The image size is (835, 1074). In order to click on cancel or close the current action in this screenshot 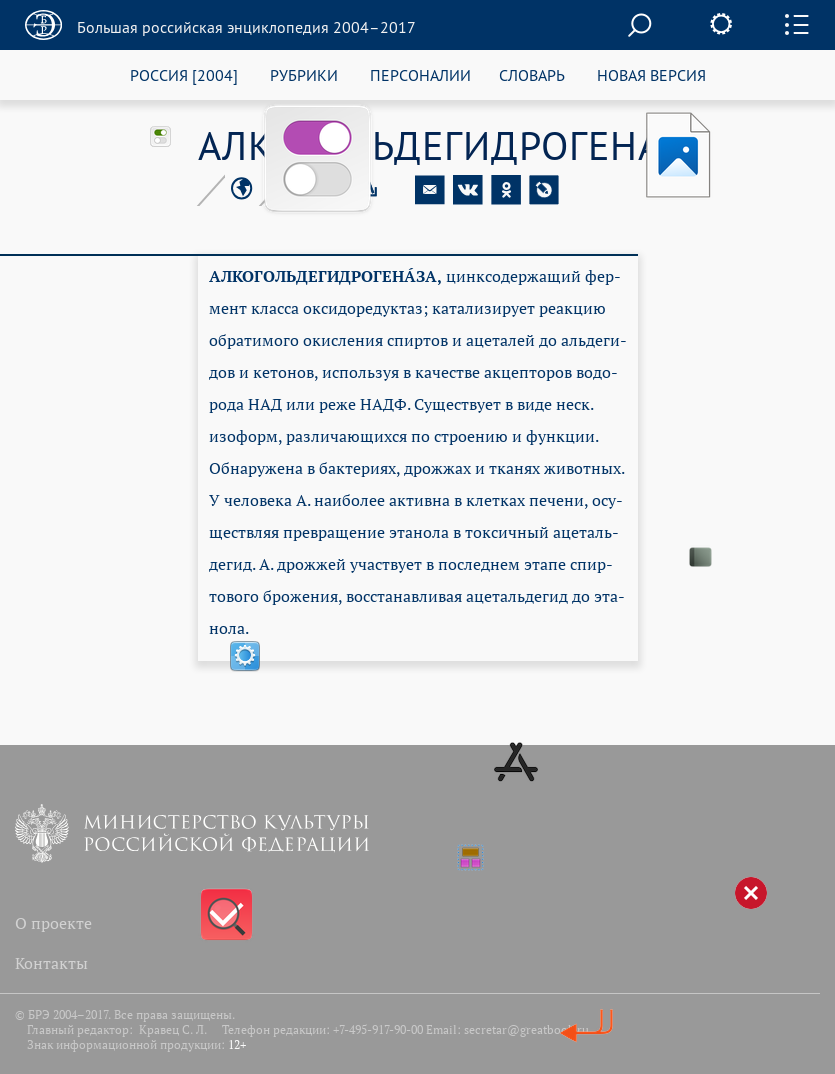, I will do `click(751, 893)`.